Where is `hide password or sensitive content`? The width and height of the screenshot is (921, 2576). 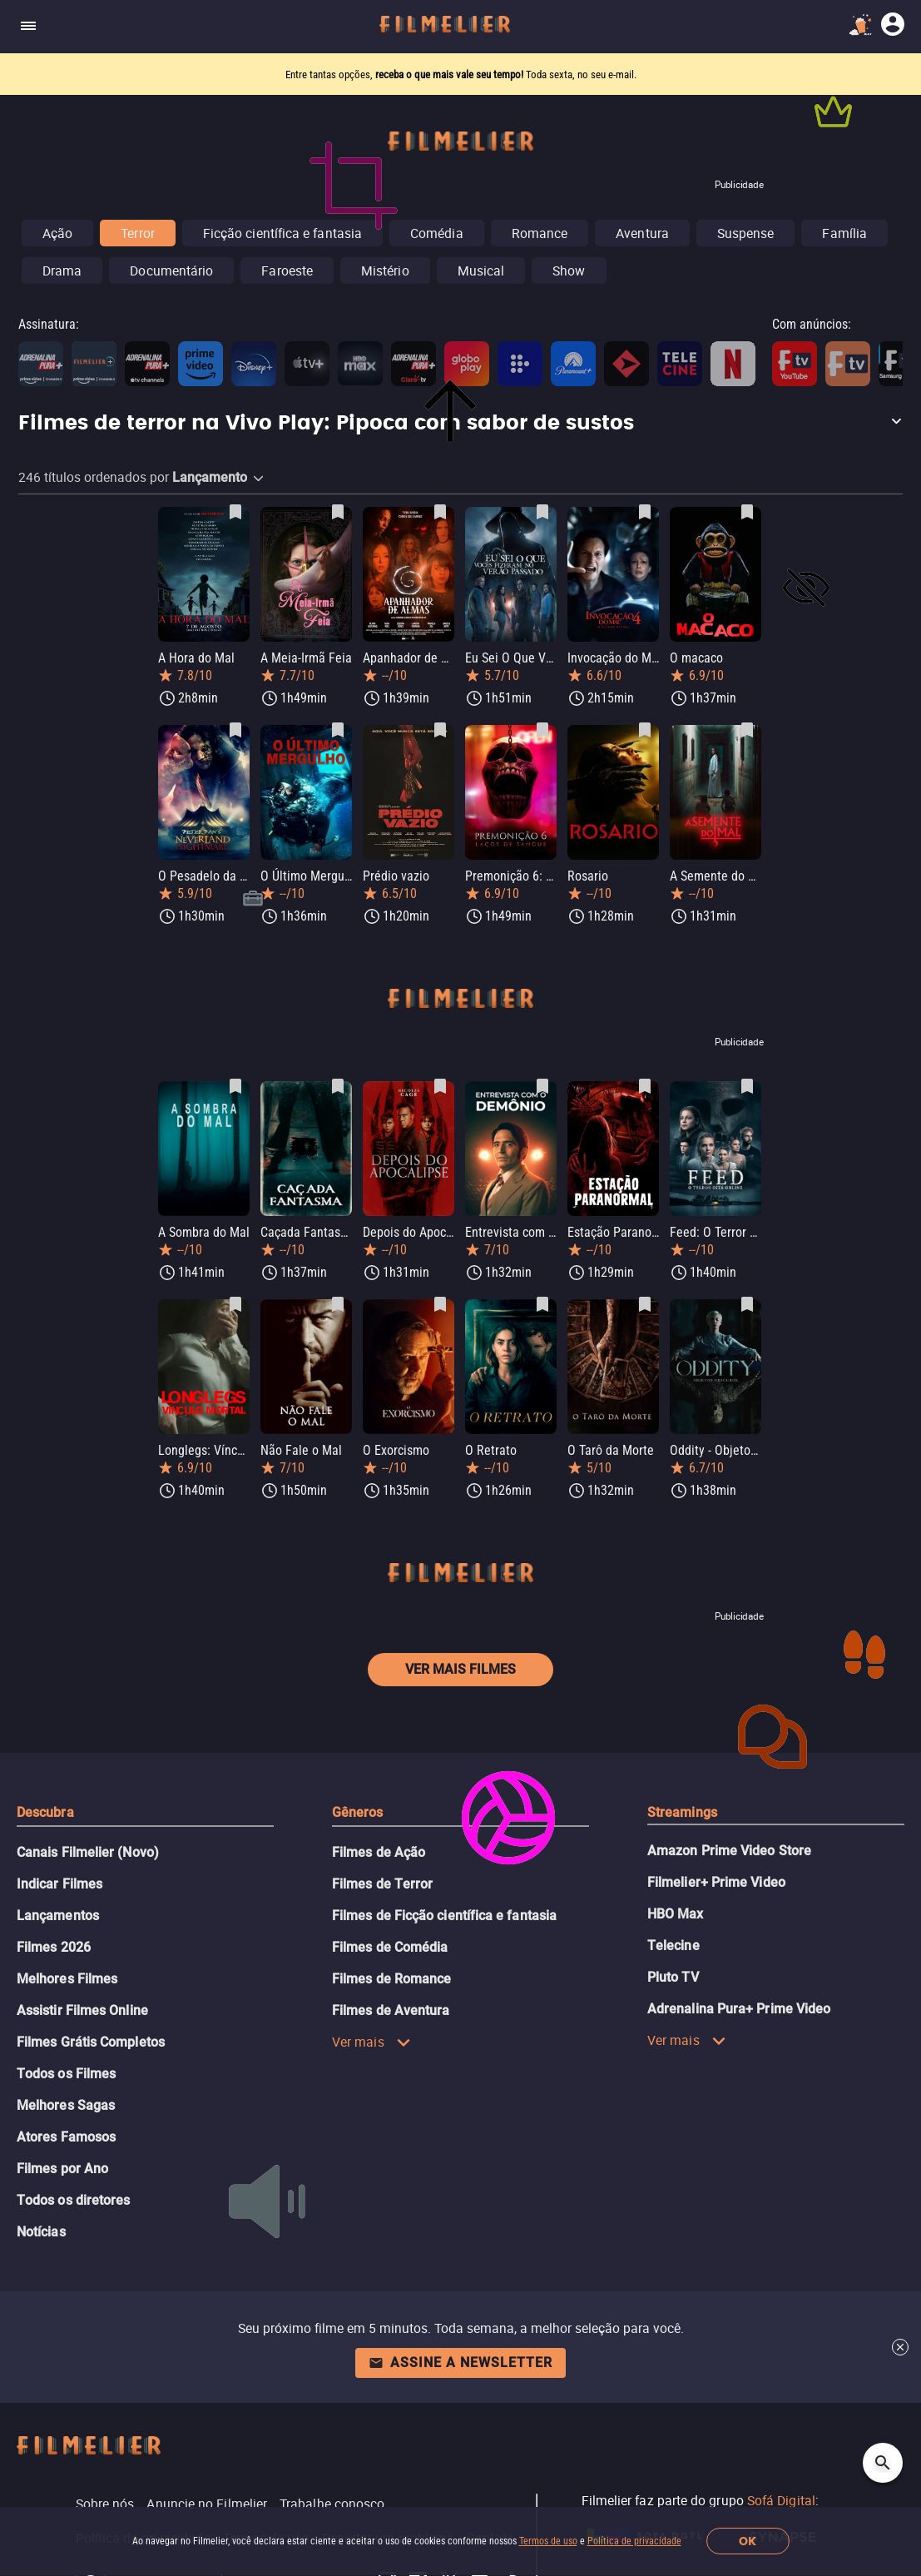
hide password or sensitive content is located at coordinates (806, 588).